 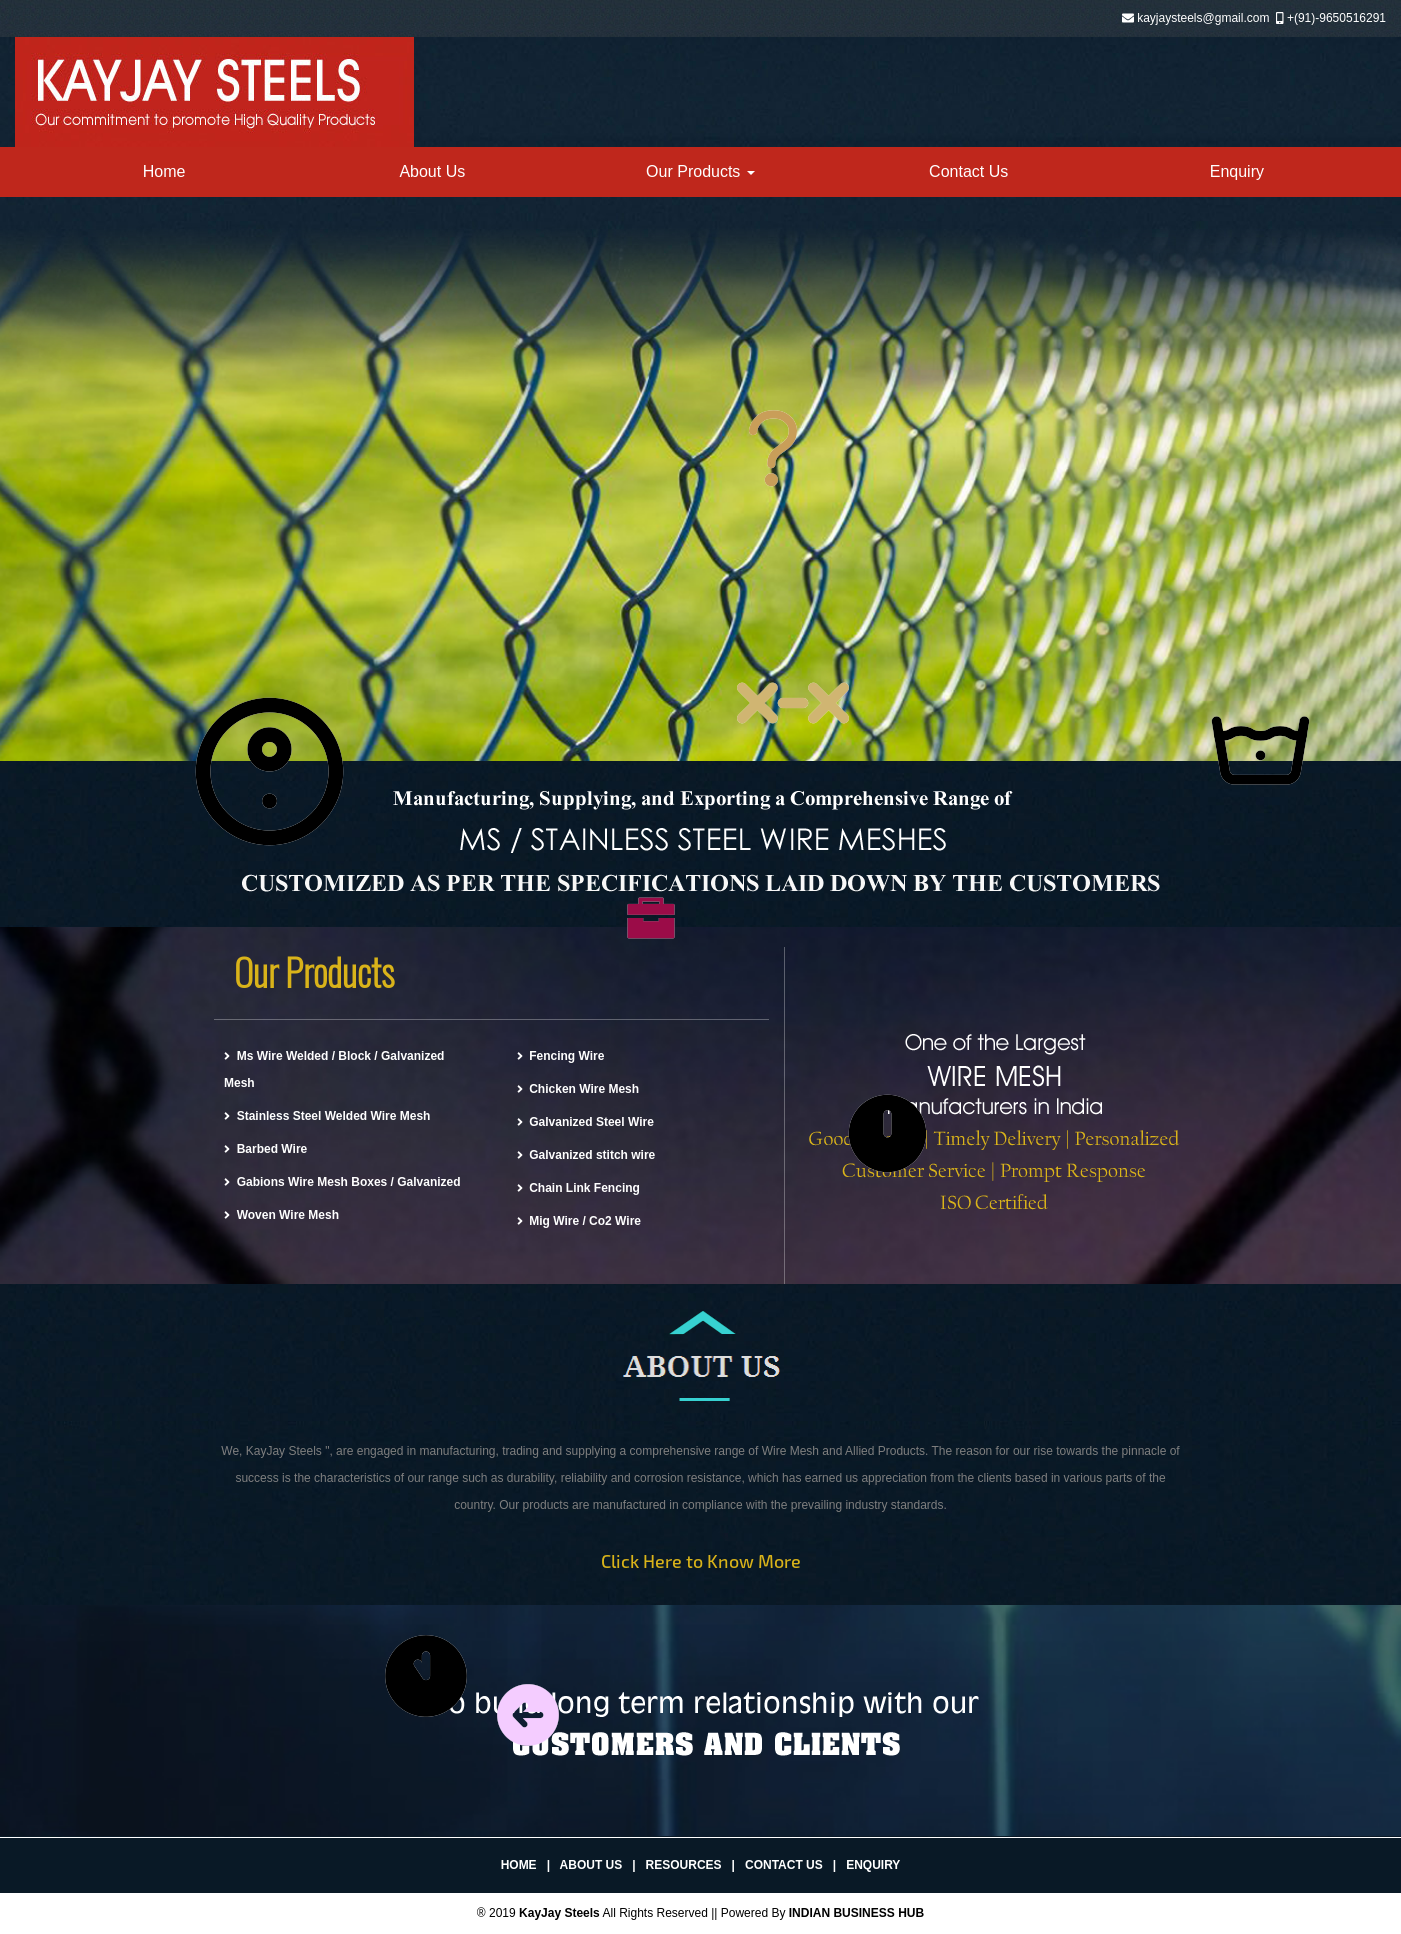 I want to click on access help or support resources, so click(x=773, y=450).